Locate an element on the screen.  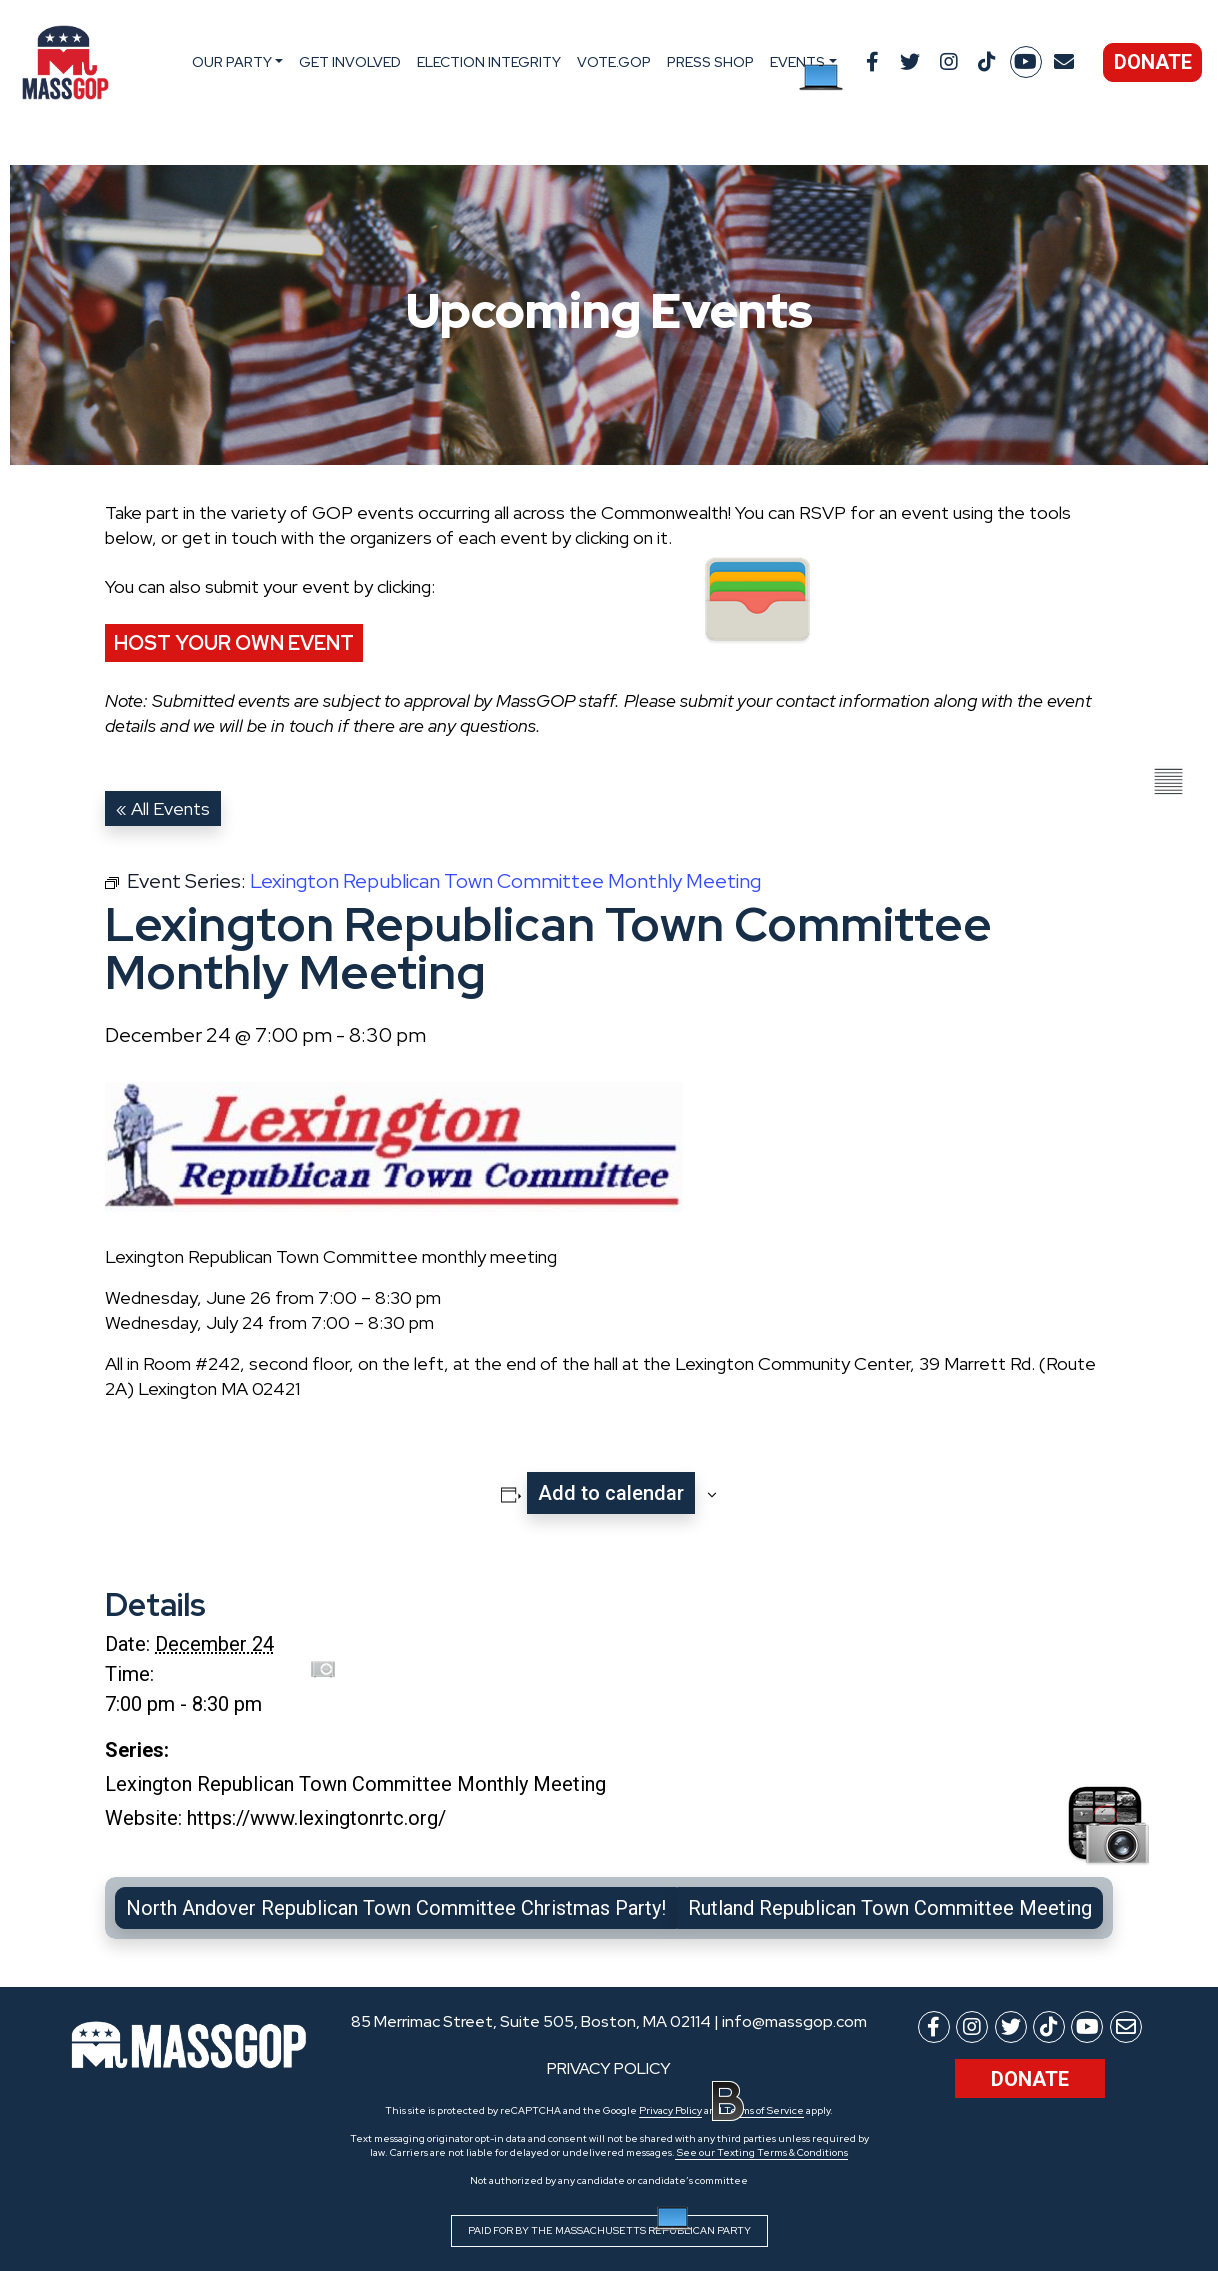
justify text to fill the full width is located at coordinates (1168, 781).